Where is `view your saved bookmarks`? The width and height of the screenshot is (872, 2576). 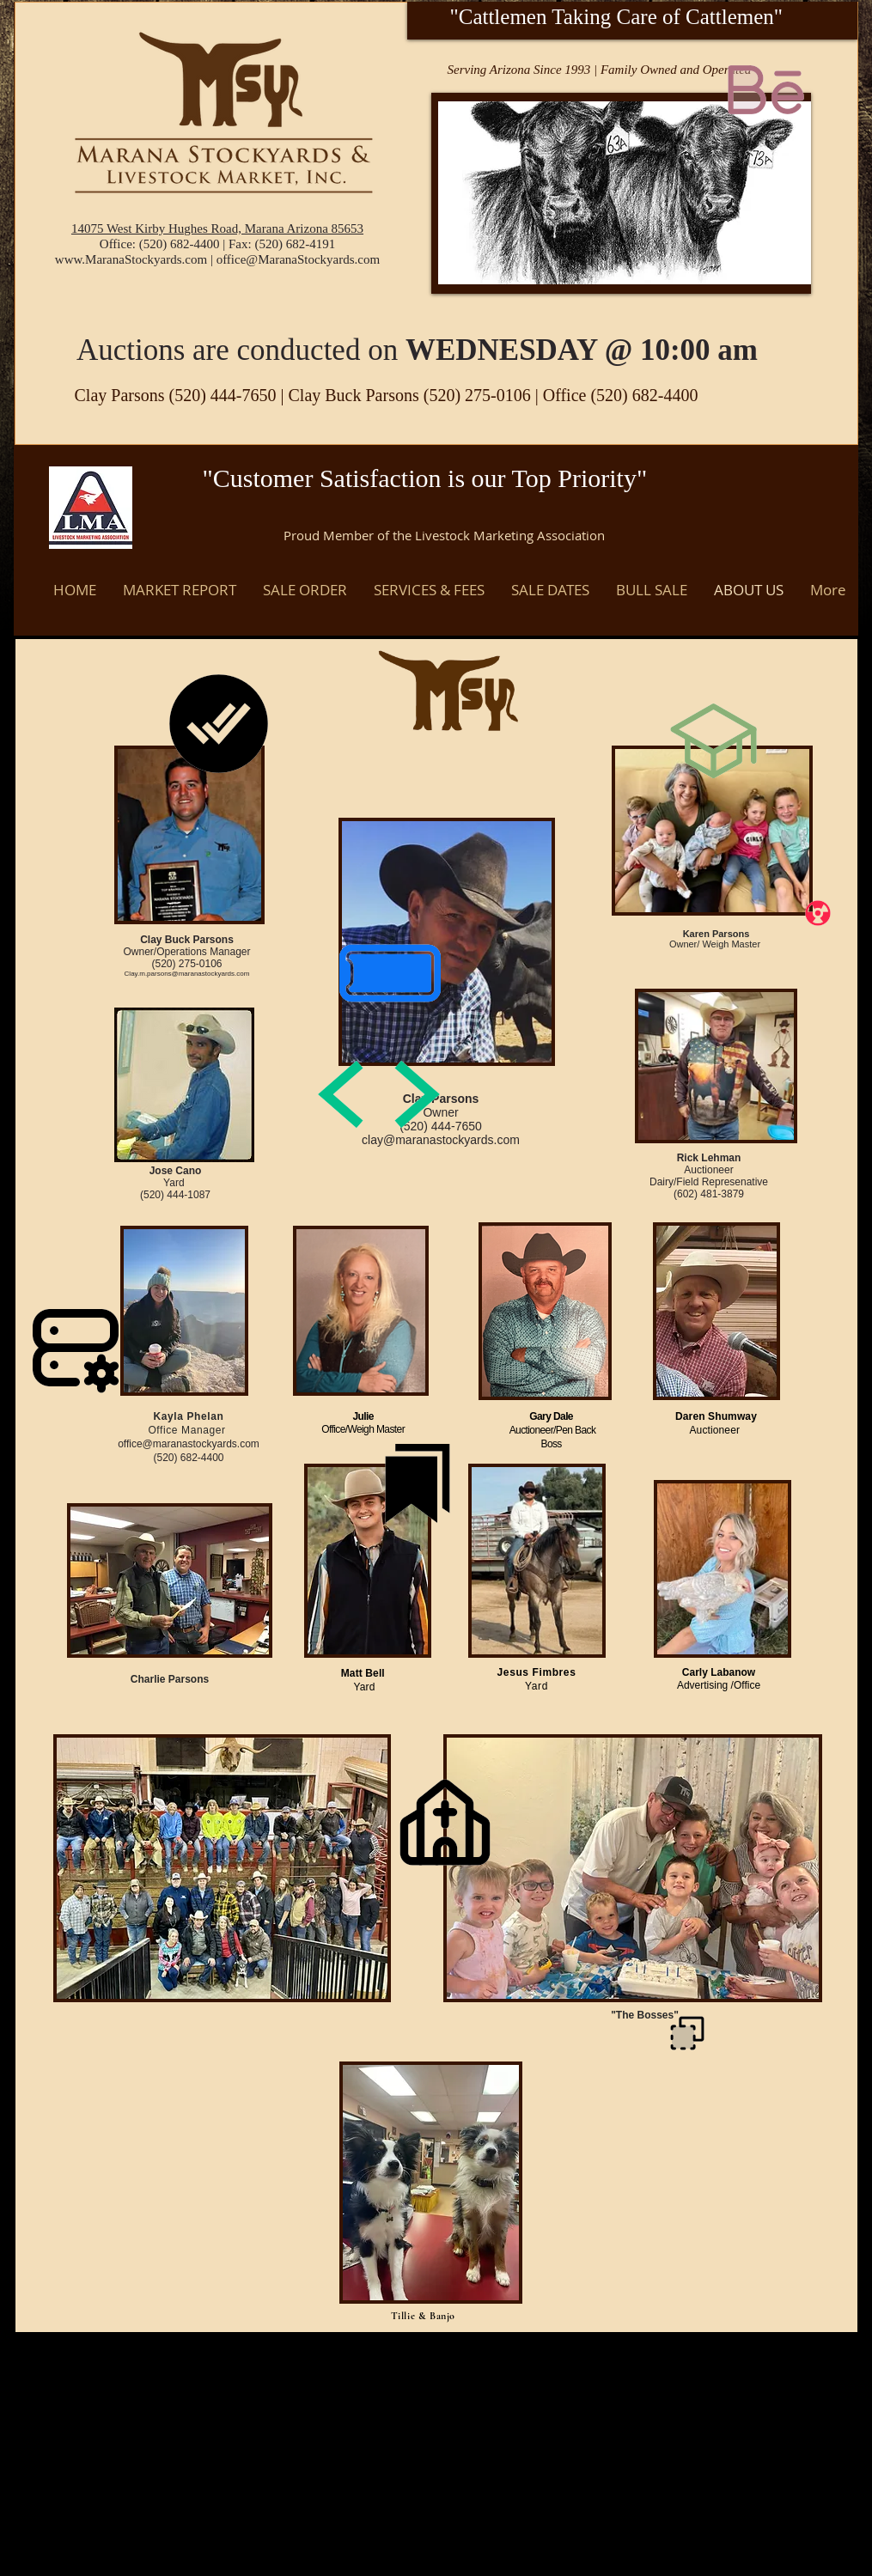
view your saved bookmarks is located at coordinates (418, 1483).